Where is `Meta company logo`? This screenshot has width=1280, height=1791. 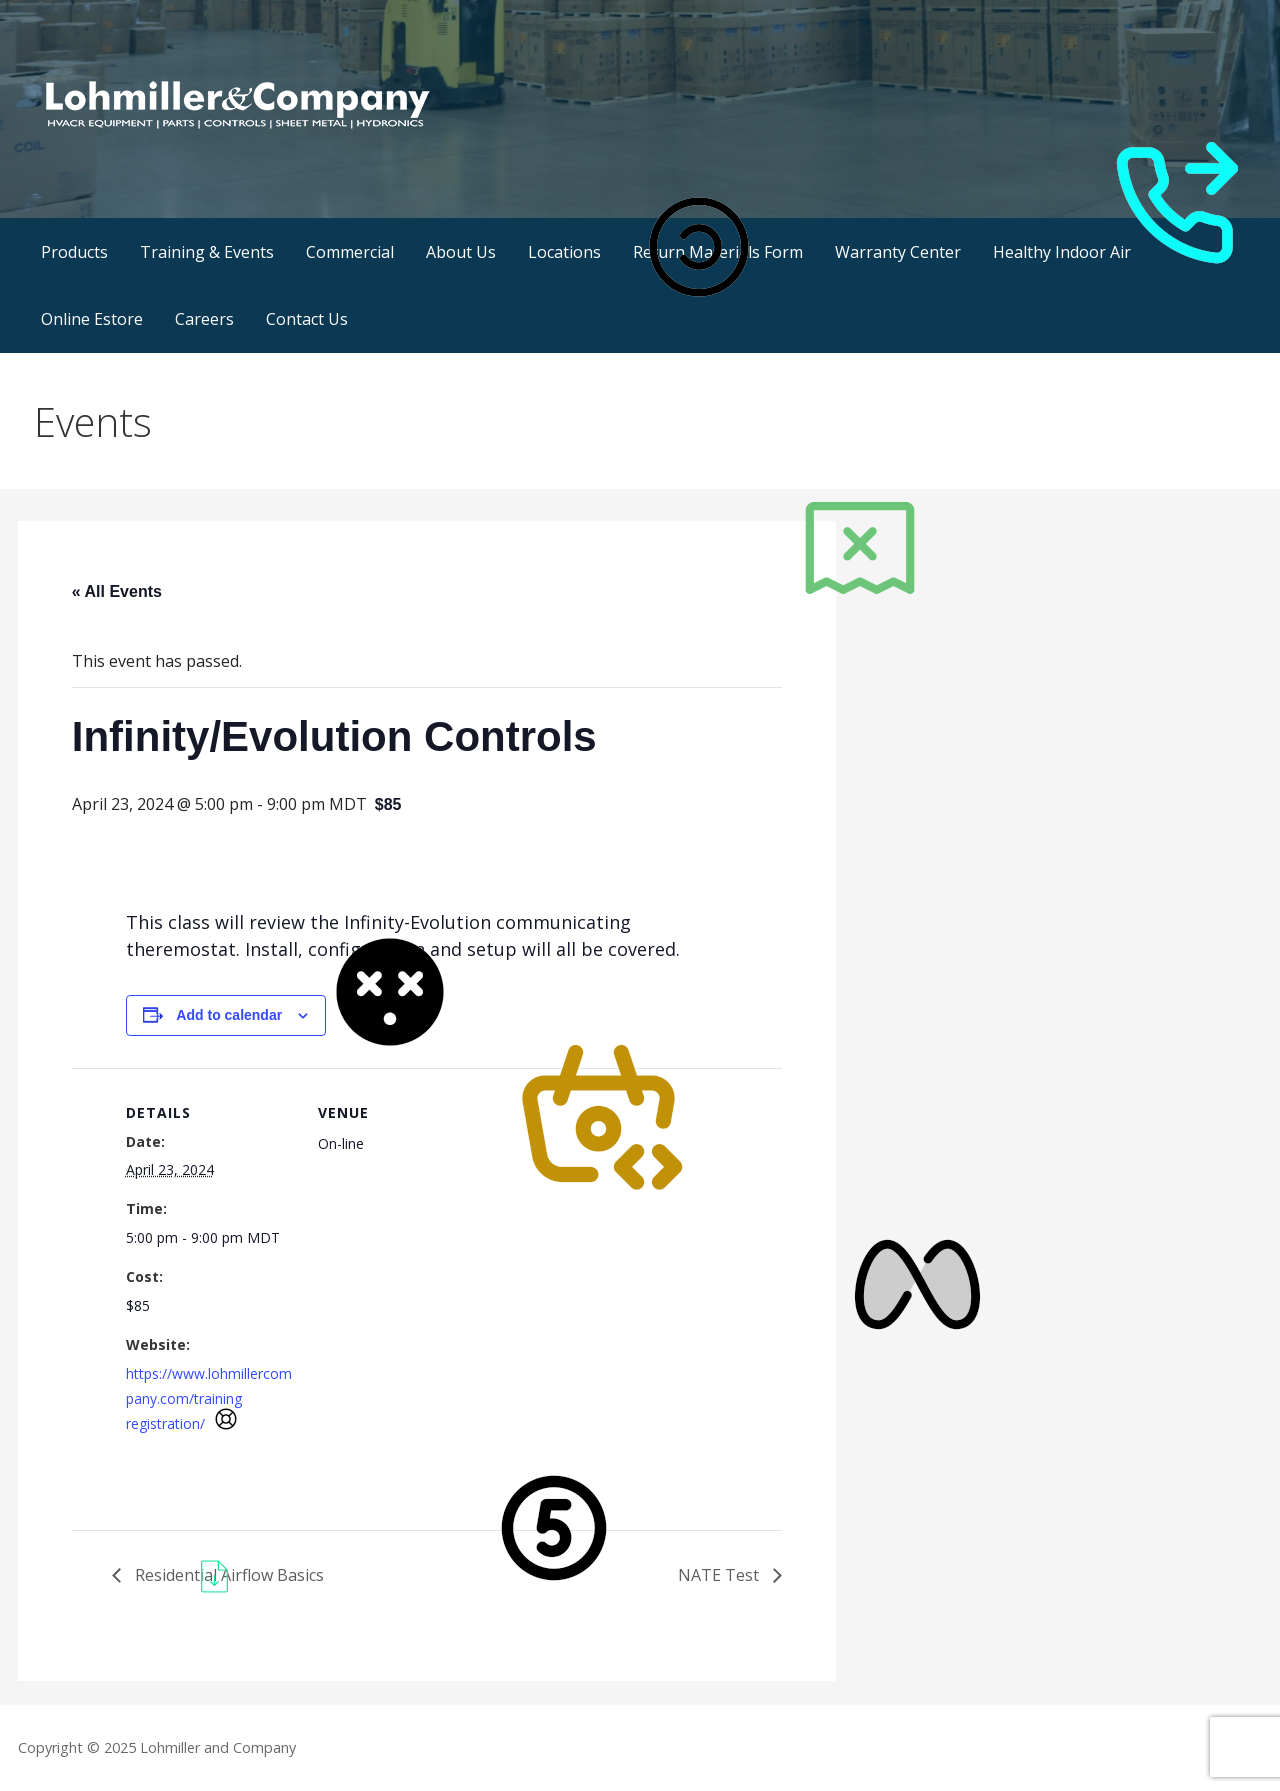 Meta company logo is located at coordinates (917, 1284).